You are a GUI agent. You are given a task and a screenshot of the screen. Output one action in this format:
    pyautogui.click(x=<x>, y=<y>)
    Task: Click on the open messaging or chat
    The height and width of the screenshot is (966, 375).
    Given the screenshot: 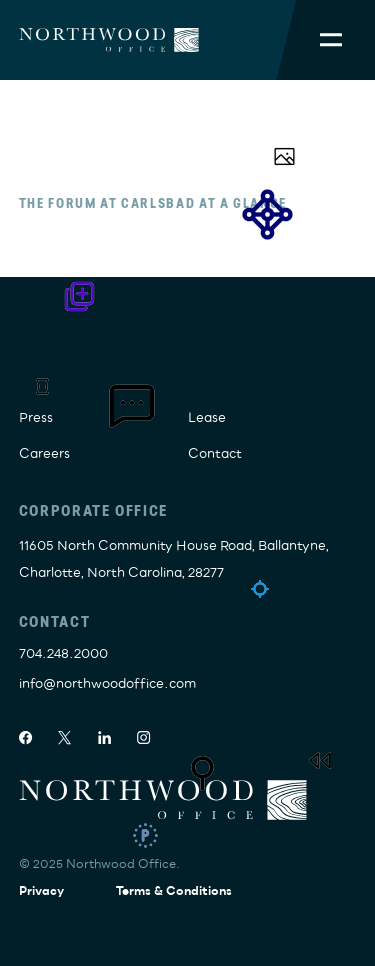 What is the action you would take?
    pyautogui.click(x=132, y=405)
    